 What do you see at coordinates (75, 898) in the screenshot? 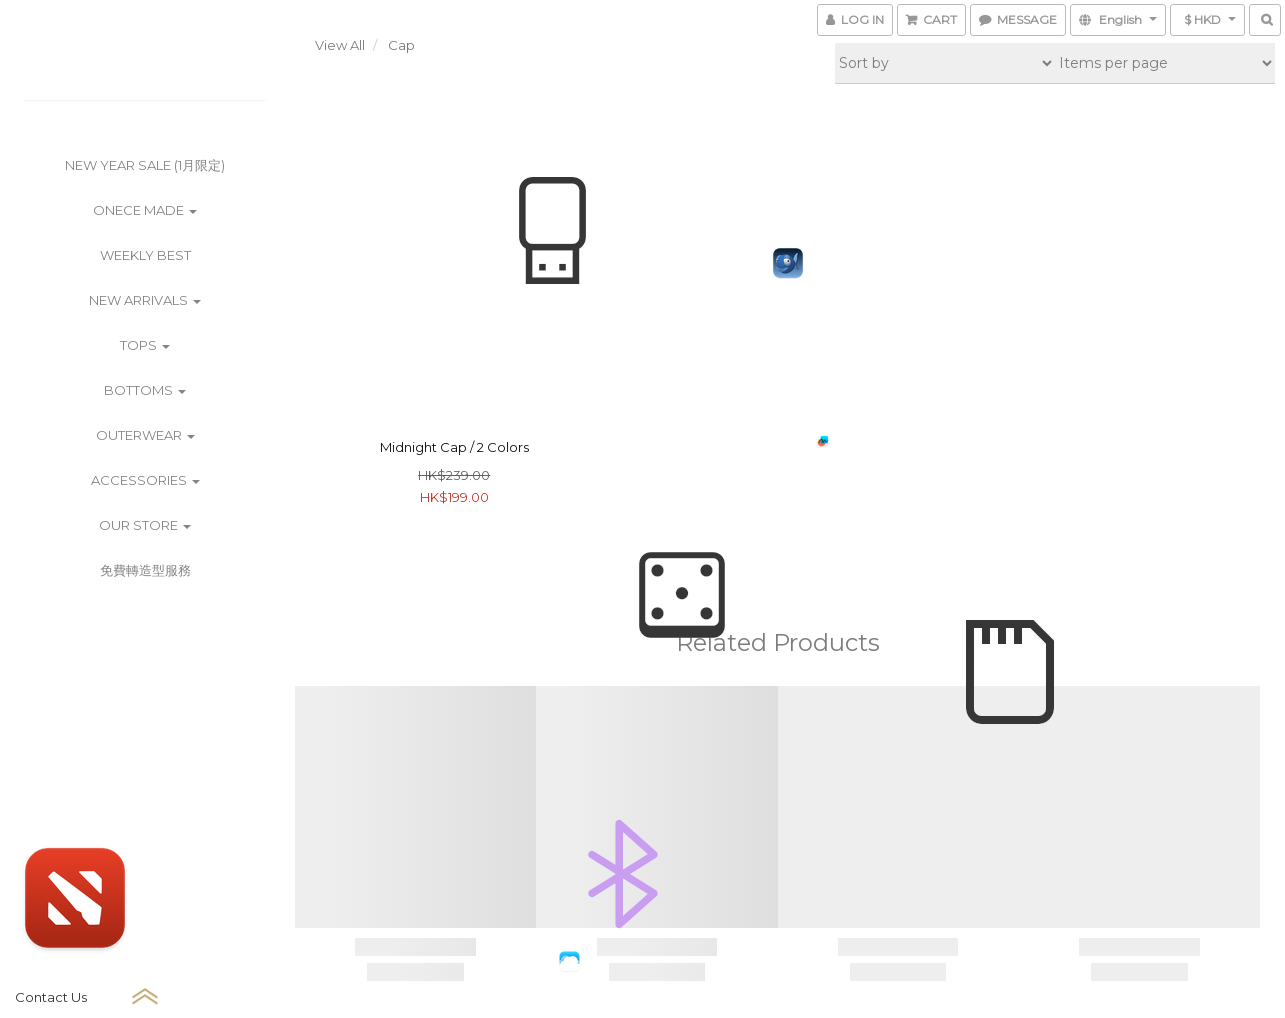
I see `launch Dota 2` at bounding box center [75, 898].